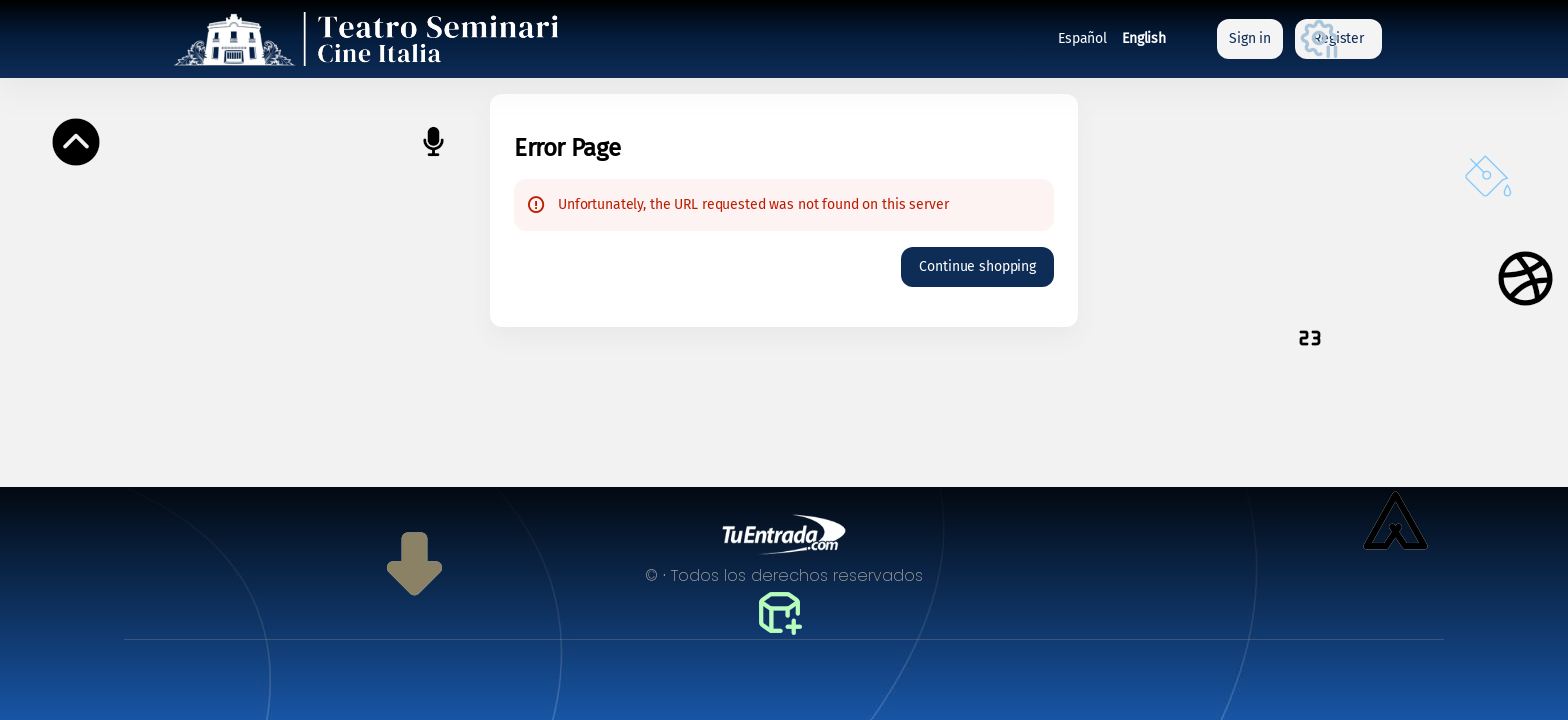 This screenshot has height=720, width=1568. What do you see at coordinates (76, 142) in the screenshot?
I see `scroll to top of page` at bounding box center [76, 142].